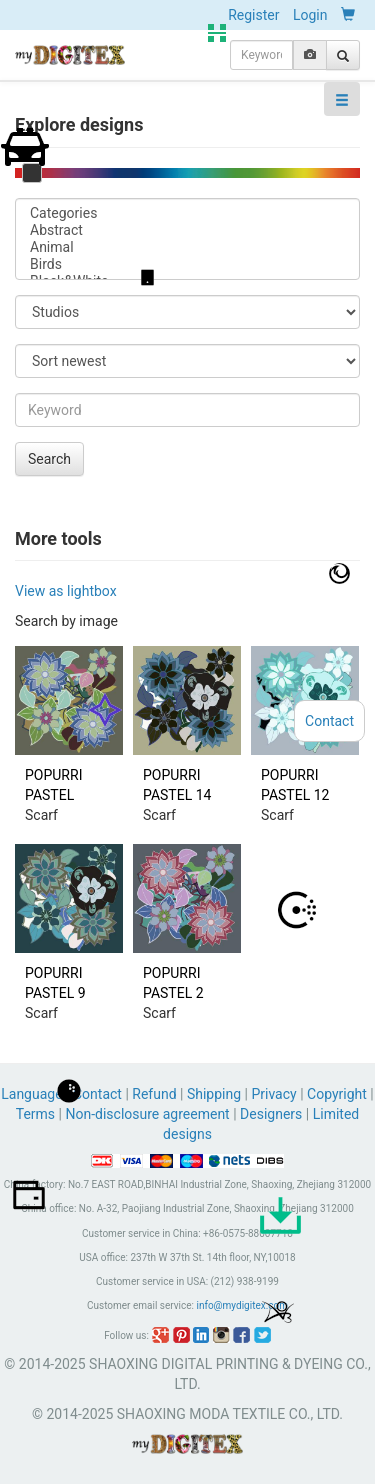  Describe the element at coordinates (280, 1215) in the screenshot. I see `download a file to your device` at that location.